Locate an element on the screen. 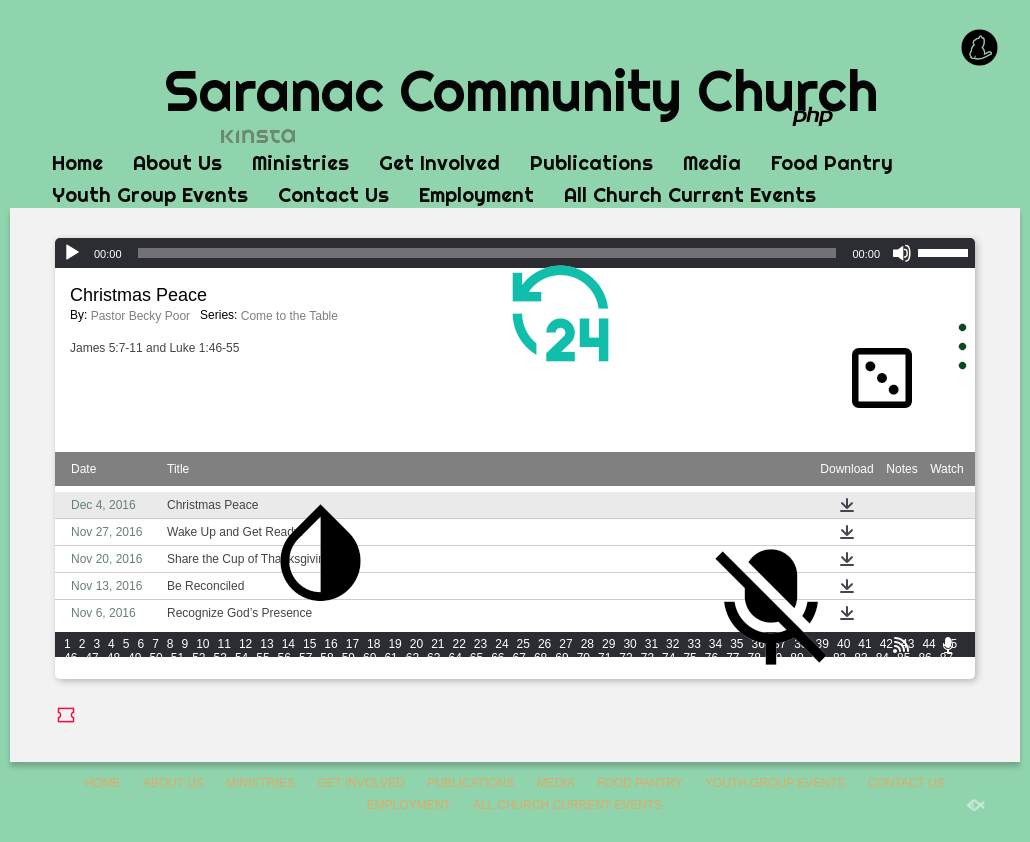 The height and width of the screenshot is (842, 1030). open more options menu is located at coordinates (962, 346).